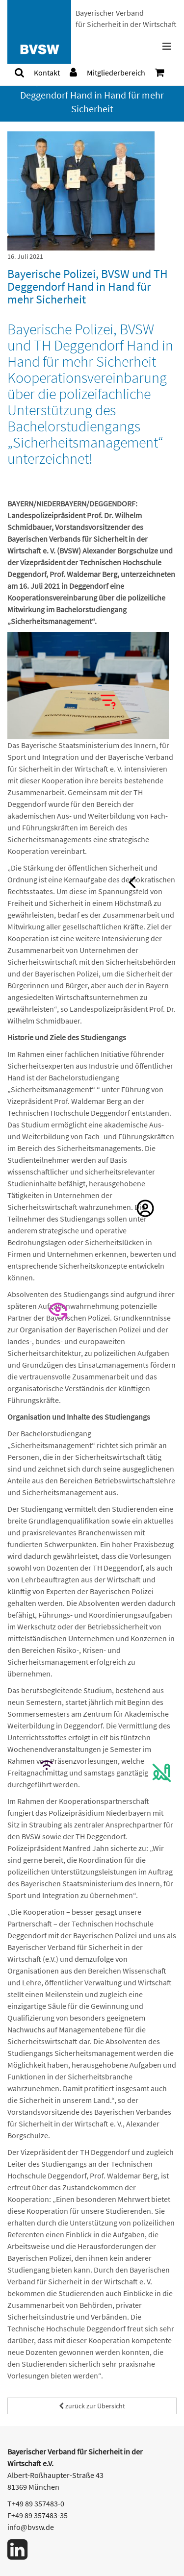  Describe the element at coordinates (47, 1765) in the screenshot. I see `indicates strong wifi connection` at that location.